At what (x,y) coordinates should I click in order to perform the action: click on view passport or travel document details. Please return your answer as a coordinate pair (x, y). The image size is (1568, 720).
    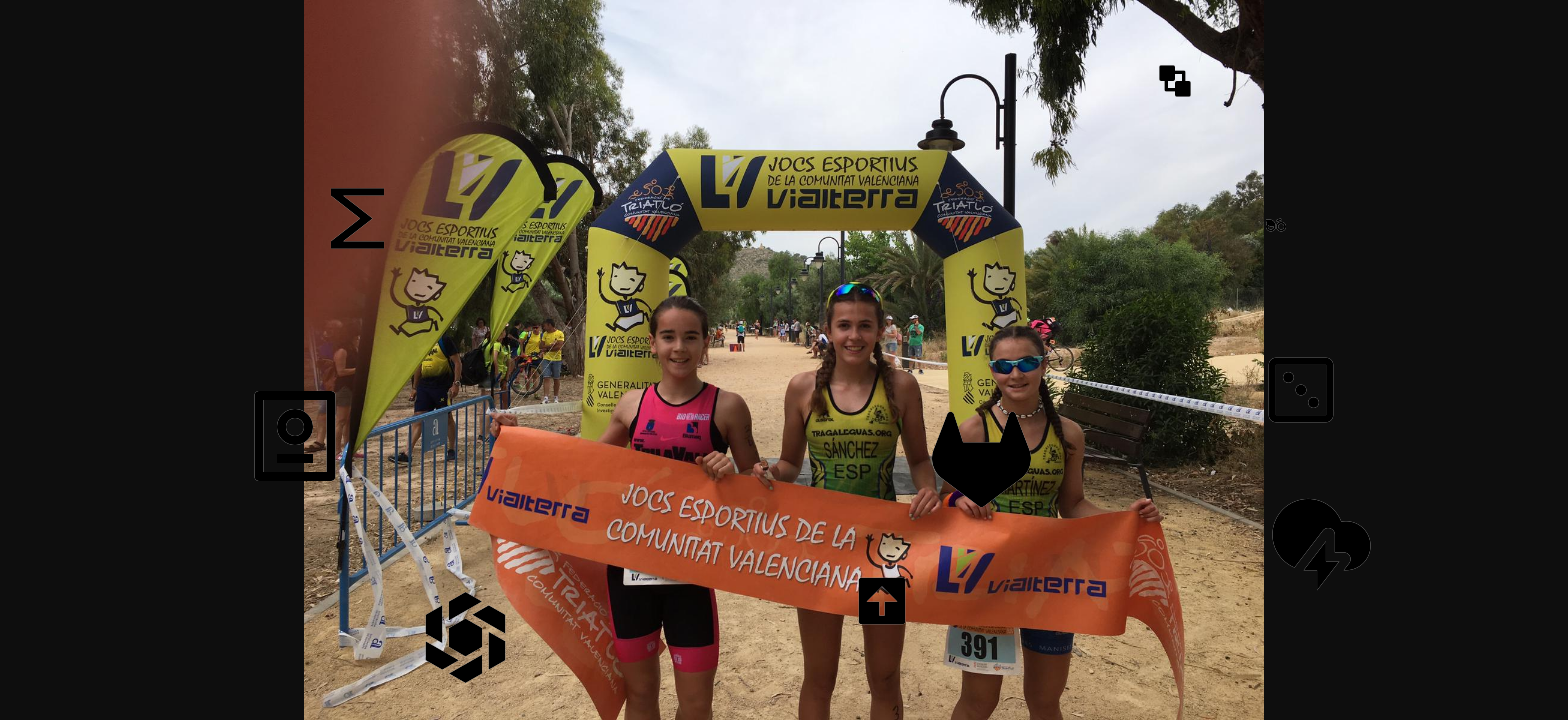
    Looking at the image, I should click on (295, 436).